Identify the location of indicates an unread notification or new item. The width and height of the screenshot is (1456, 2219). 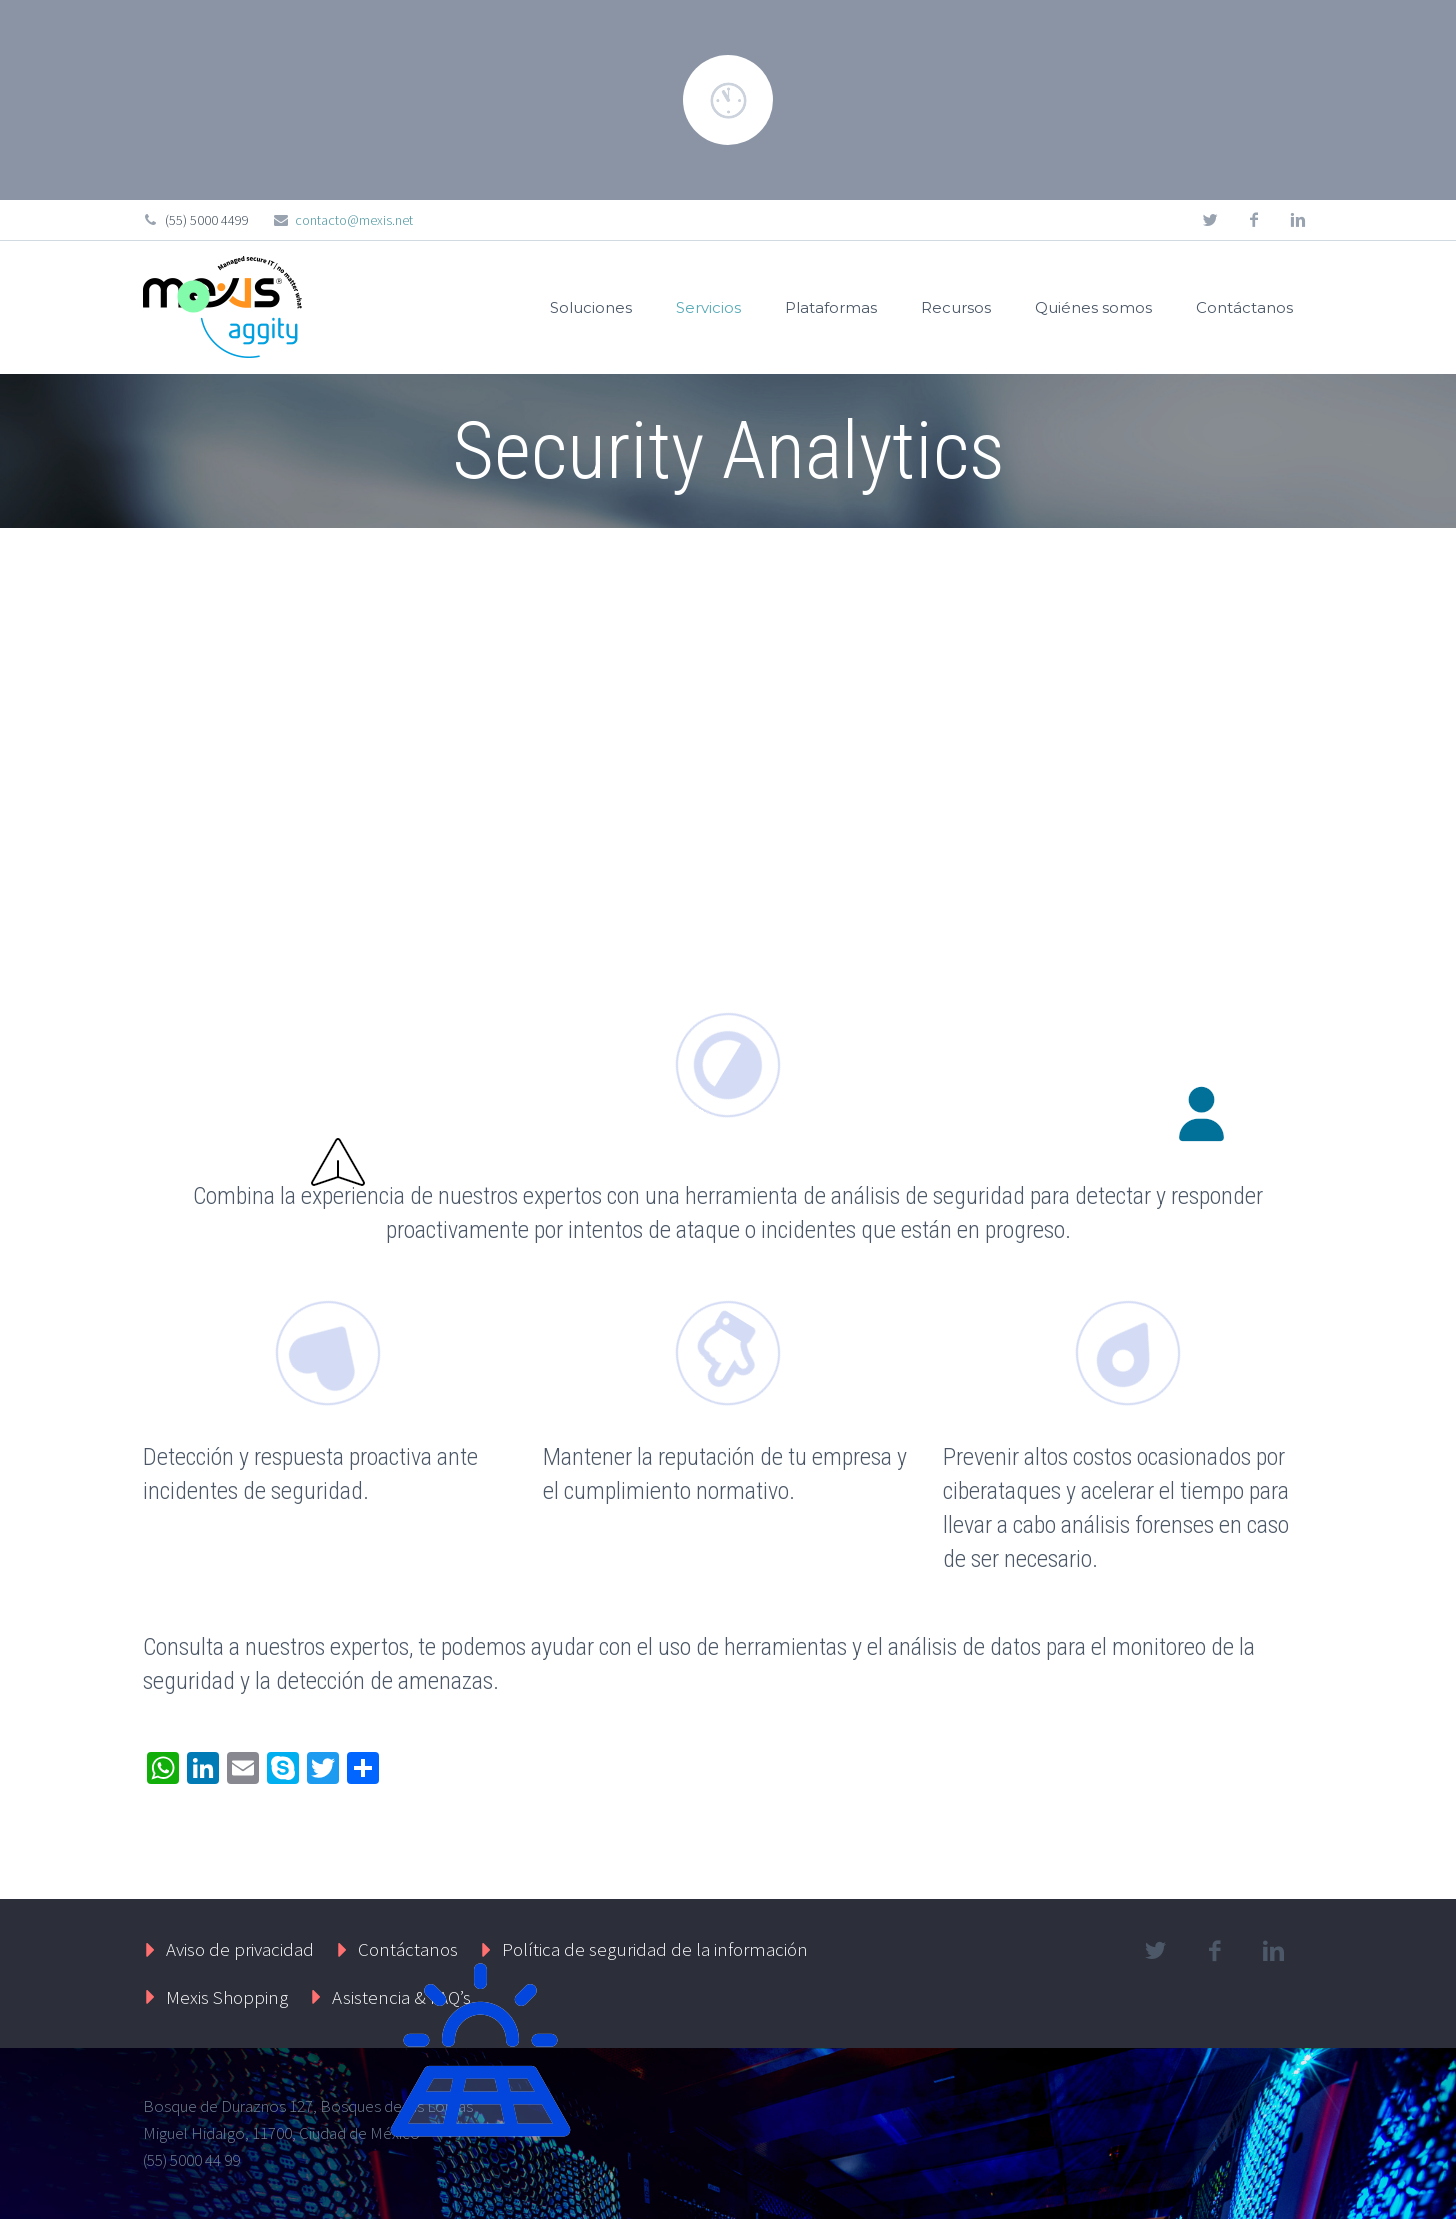
(193, 296).